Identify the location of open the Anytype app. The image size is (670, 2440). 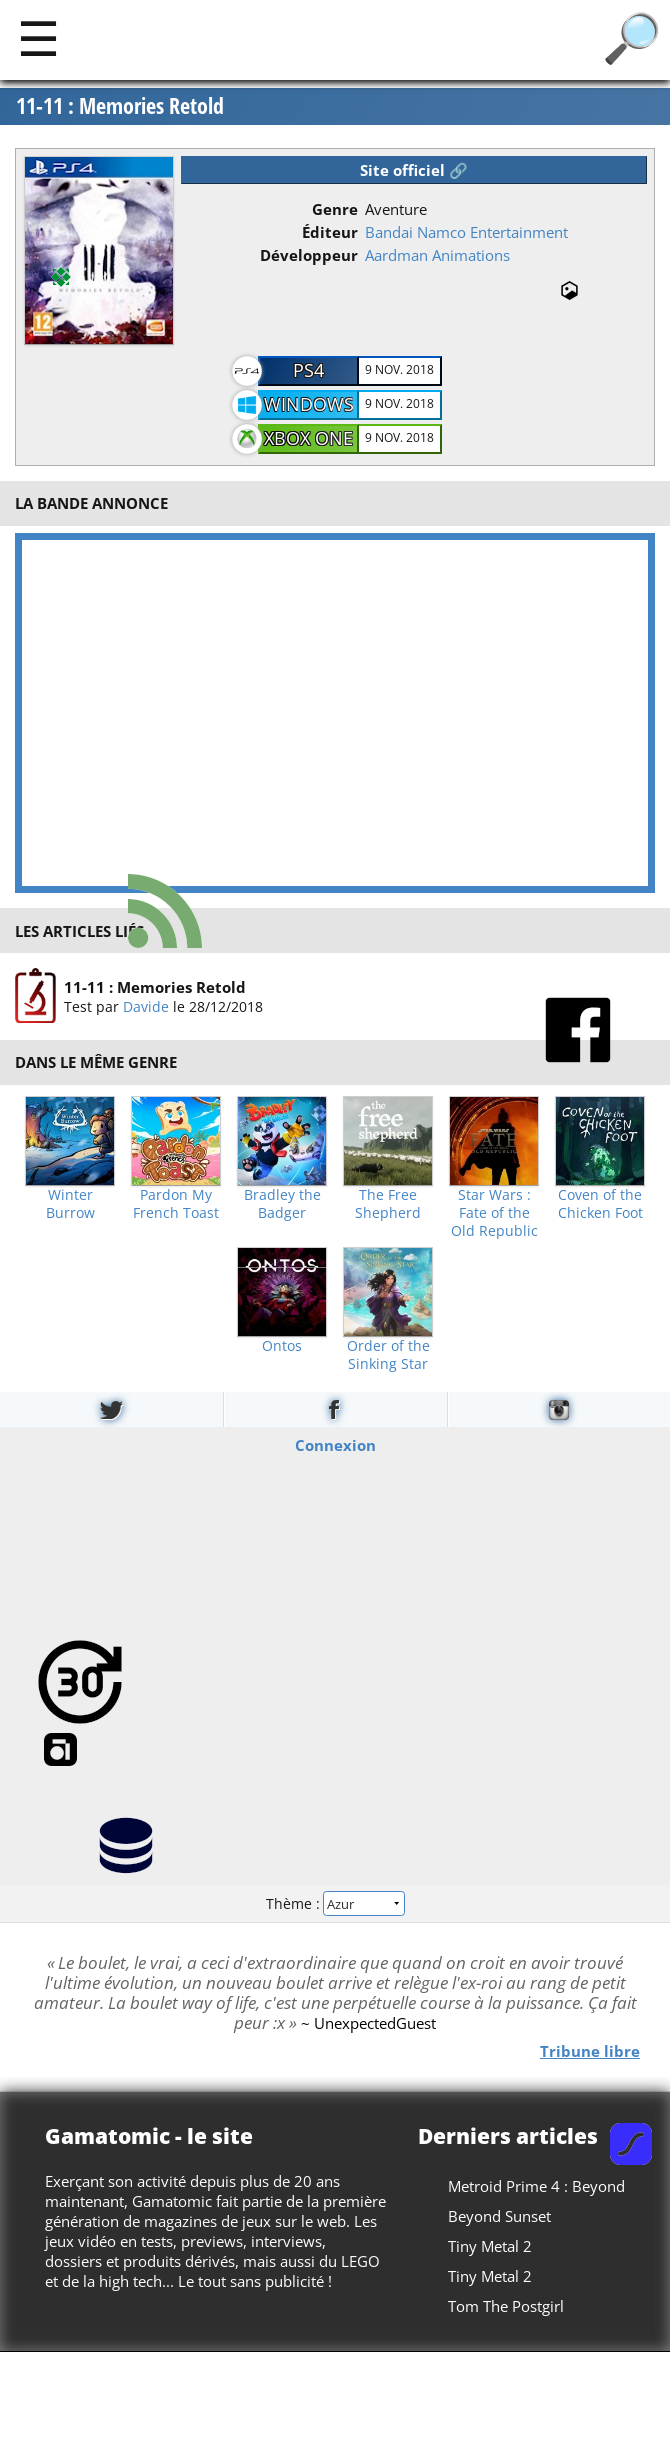
(60, 1749).